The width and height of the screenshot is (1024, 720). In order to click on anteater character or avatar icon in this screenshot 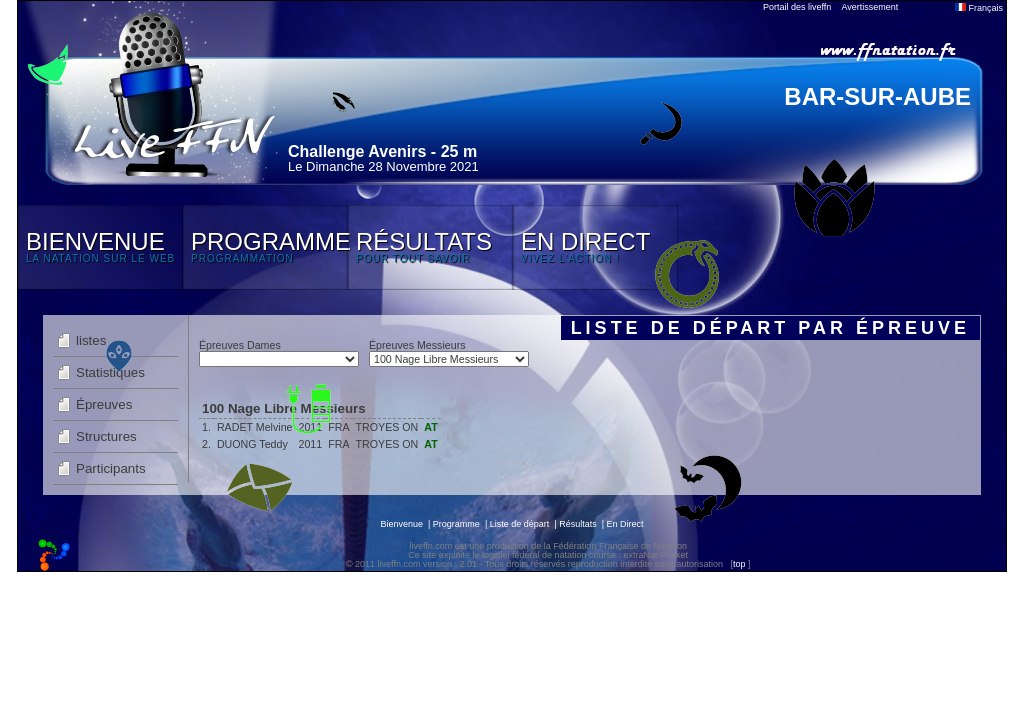, I will do `click(344, 102)`.